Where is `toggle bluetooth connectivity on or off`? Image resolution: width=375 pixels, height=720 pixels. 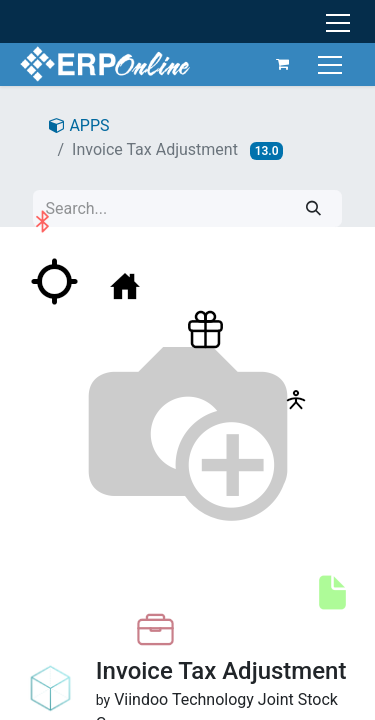
toggle bluetooth connectivity on or off is located at coordinates (42, 221).